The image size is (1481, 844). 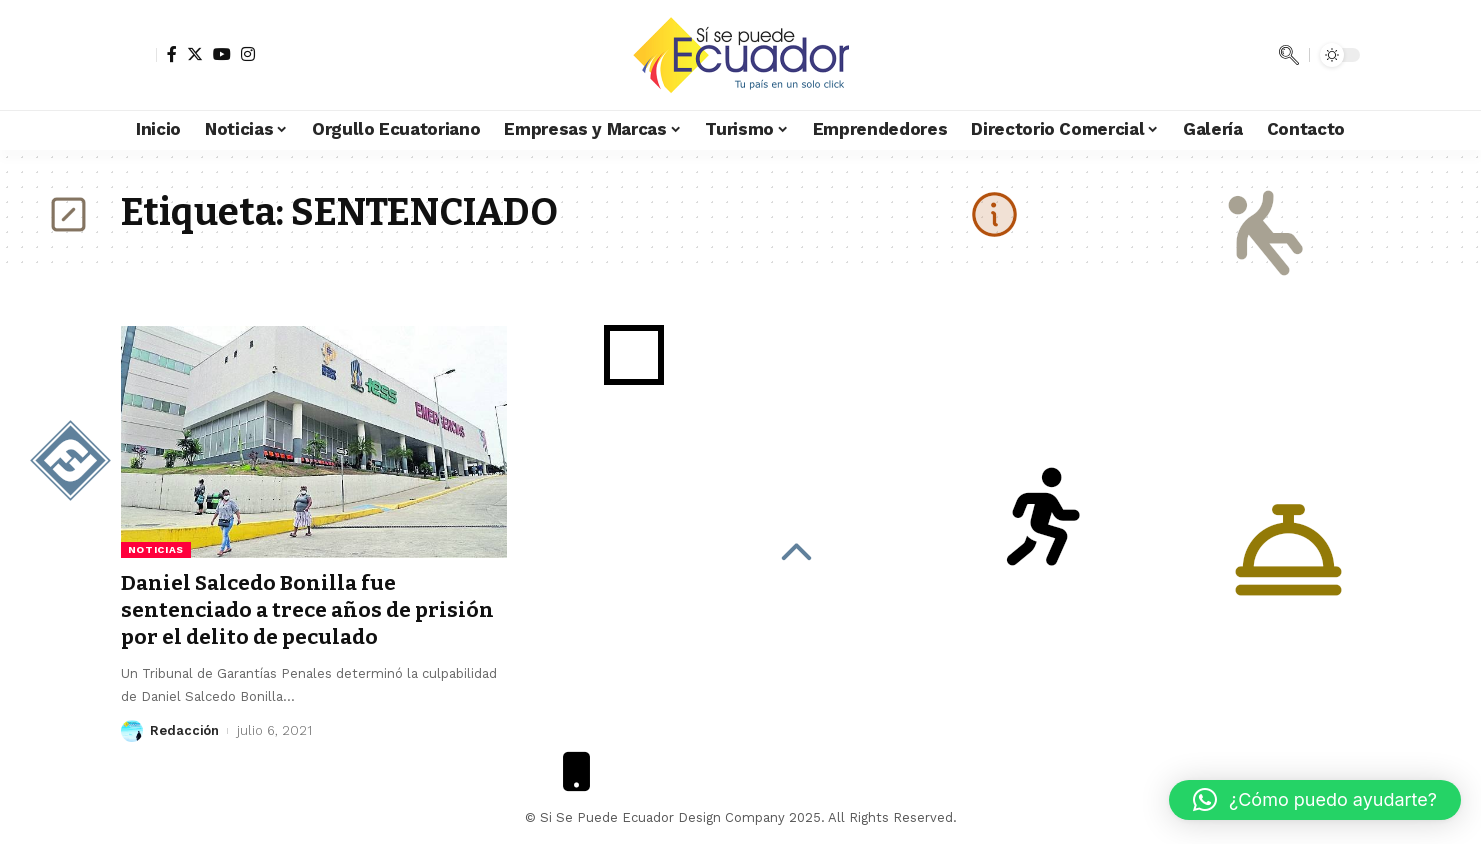 I want to click on indicates a slip or fall hazard warning, so click(x=1263, y=233).